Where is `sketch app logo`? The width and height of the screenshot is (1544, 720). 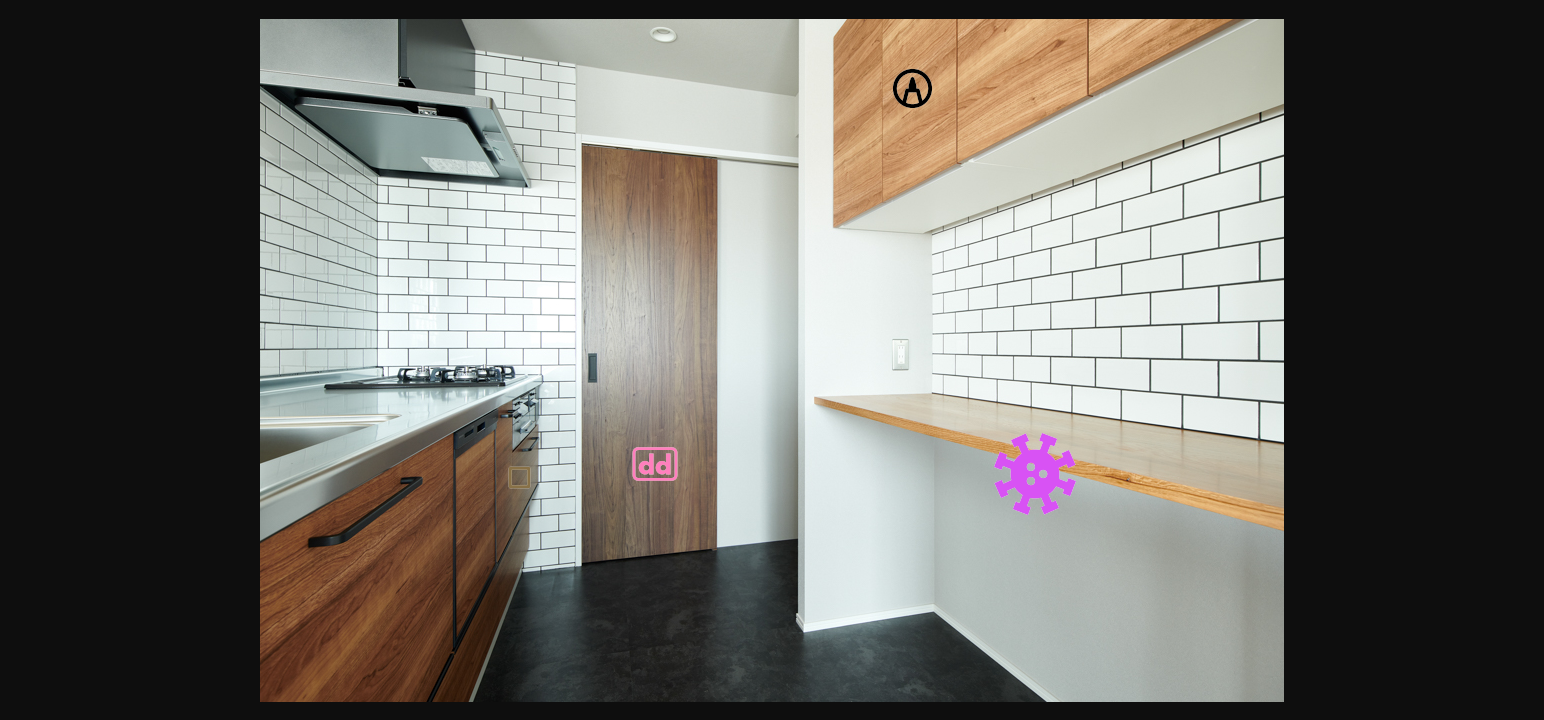
sketch app logo is located at coordinates (912, 88).